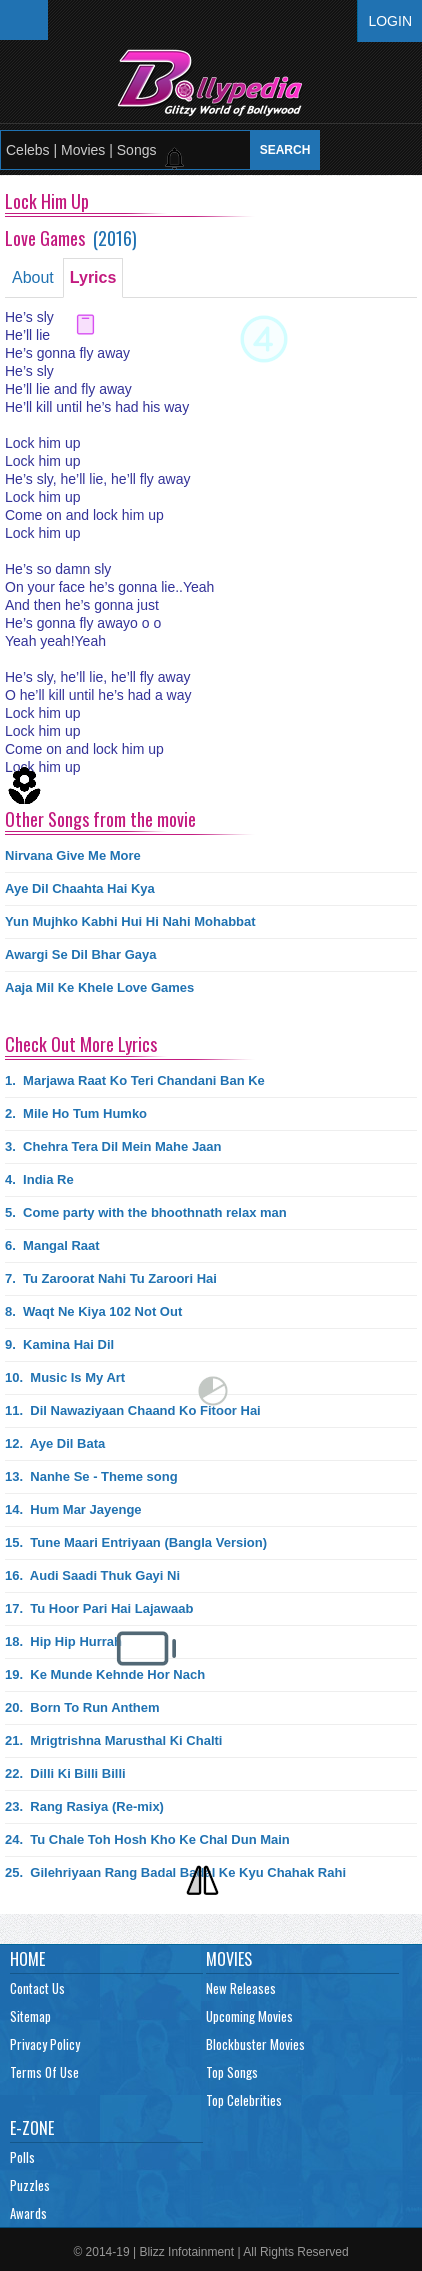 The image size is (422, 2271). What do you see at coordinates (24, 786) in the screenshot?
I see `find nearby florists or flower shops` at bounding box center [24, 786].